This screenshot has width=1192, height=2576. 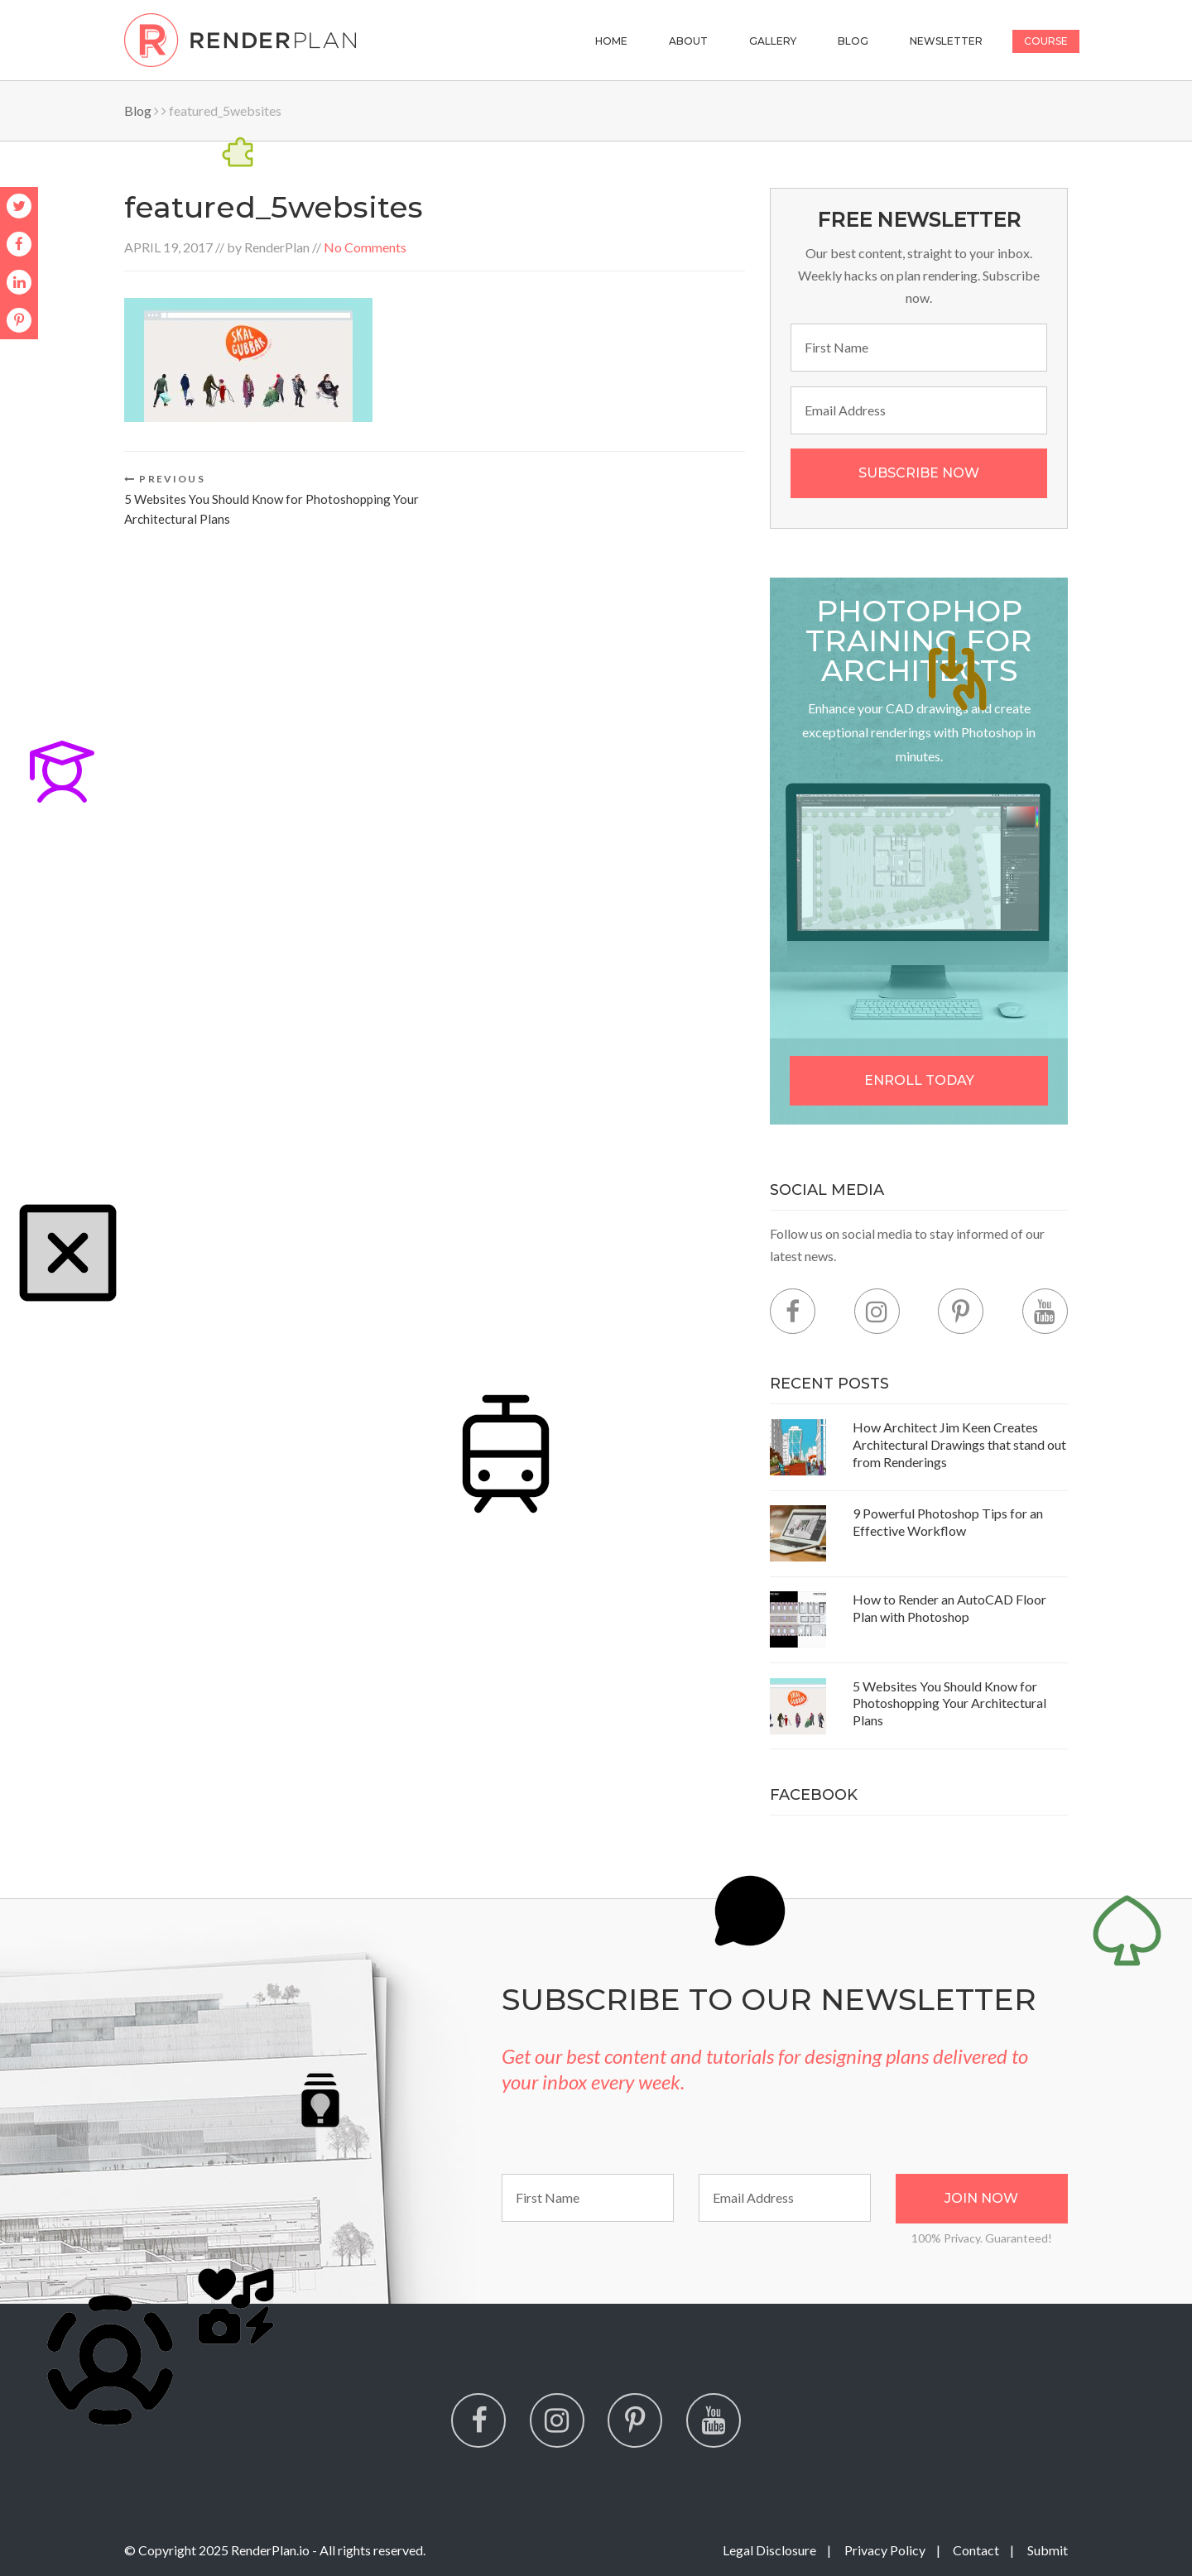 I want to click on run batch predictions or bulk processing, so click(x=320, y=2100).